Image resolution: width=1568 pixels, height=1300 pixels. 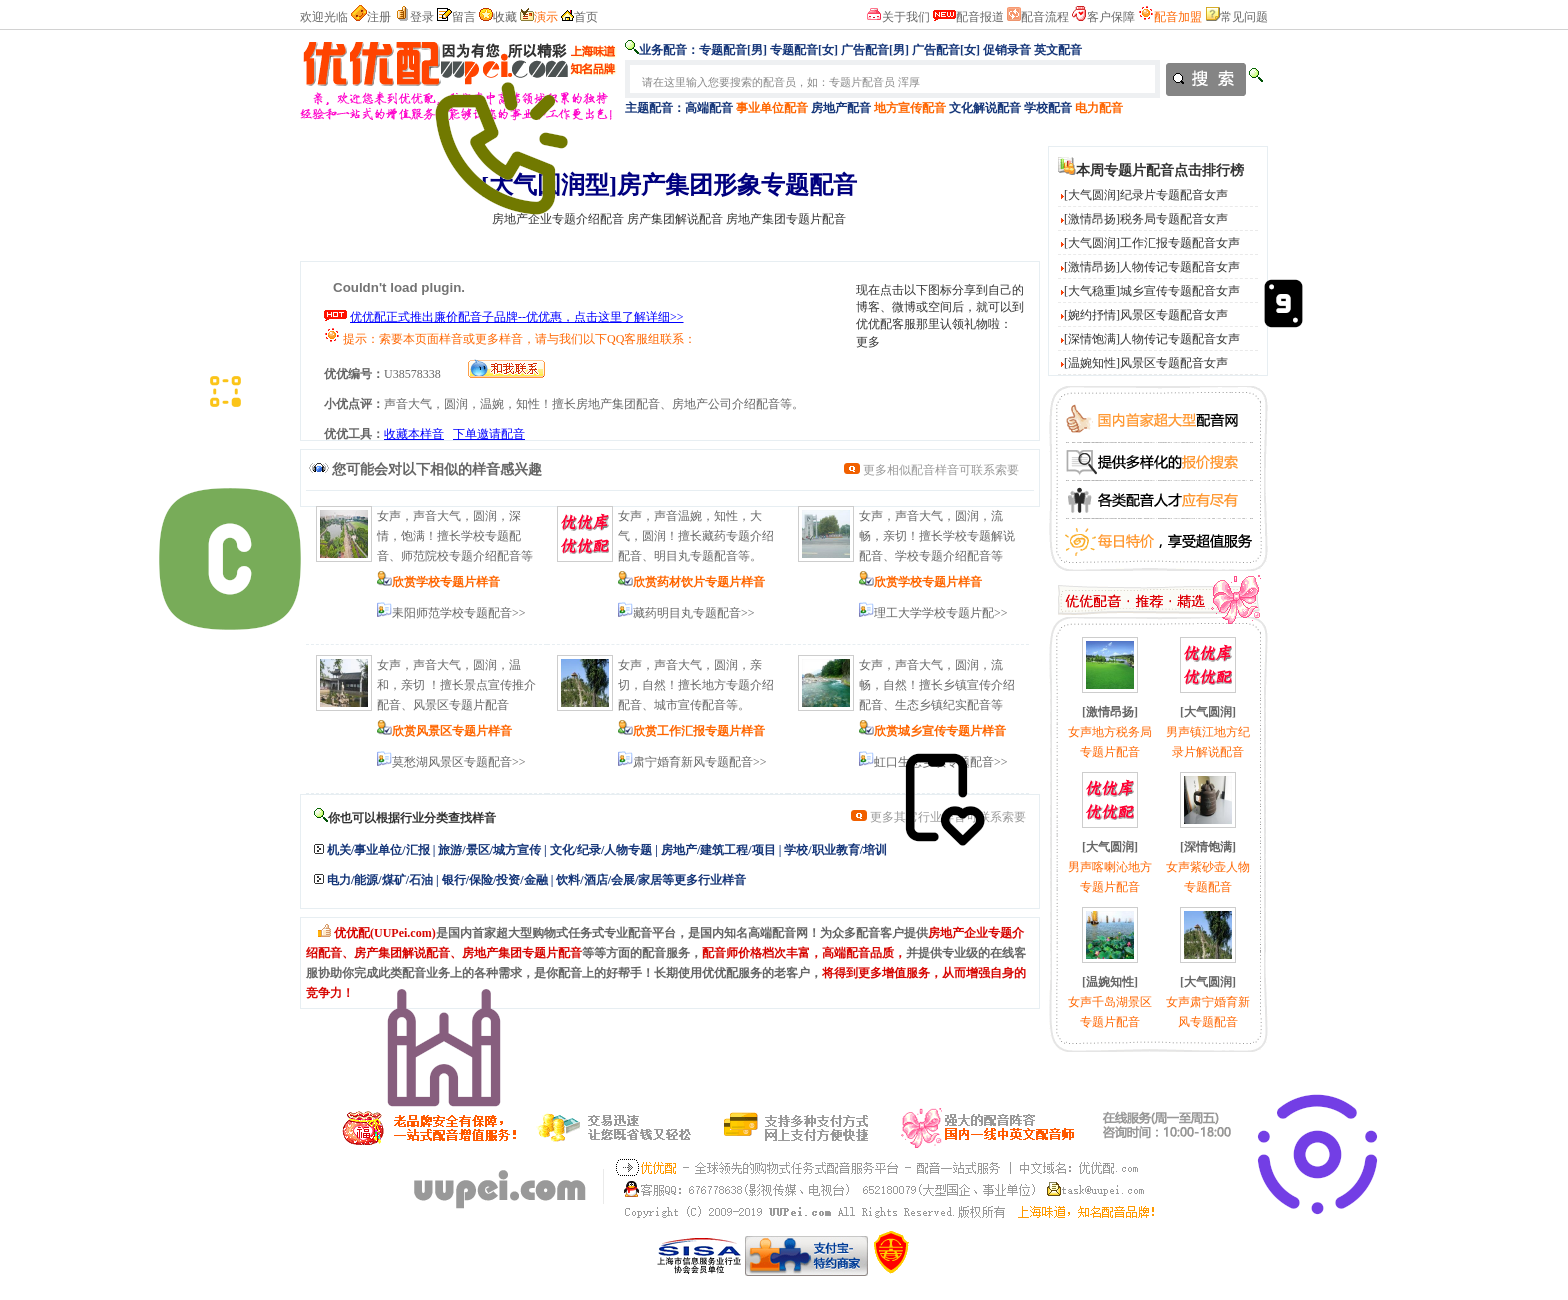 I want to click on play the 9 card in a card game, so click(x=1283, y=303).